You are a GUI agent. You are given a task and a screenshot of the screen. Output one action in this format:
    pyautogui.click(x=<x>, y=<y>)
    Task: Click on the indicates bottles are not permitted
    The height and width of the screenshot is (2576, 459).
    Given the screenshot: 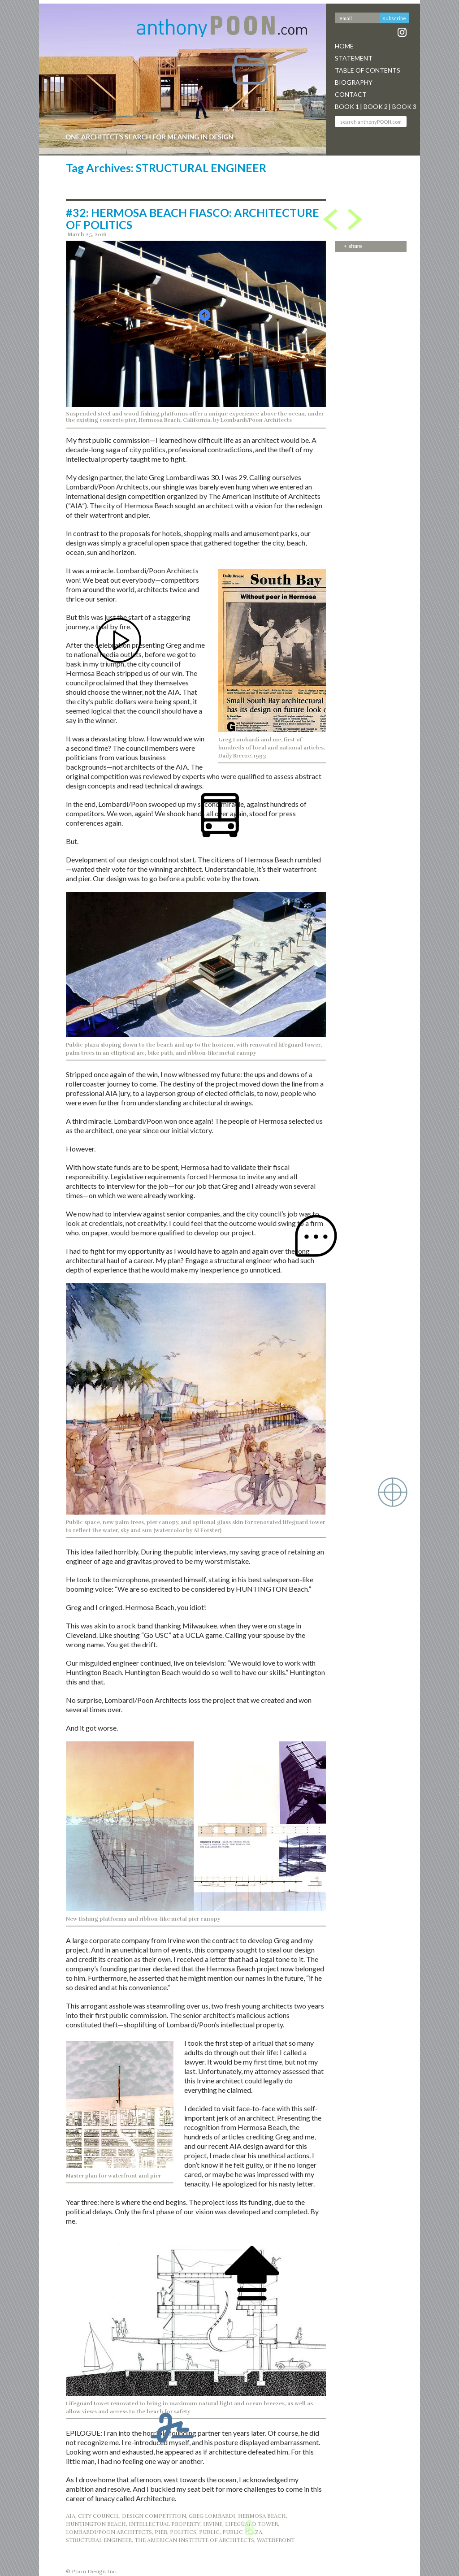 What is the action you would take?
    pyautogui.click(x=249, y=2528)
    